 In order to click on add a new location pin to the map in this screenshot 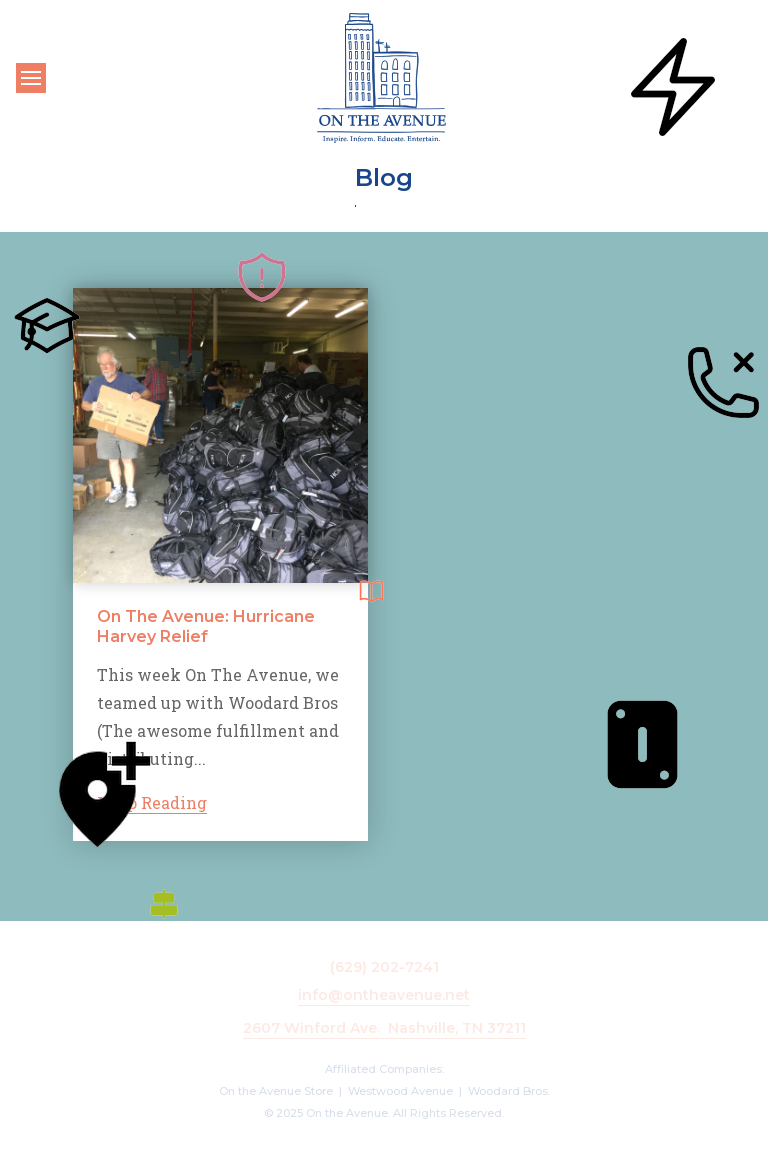, I will do `click(97, 794)`.